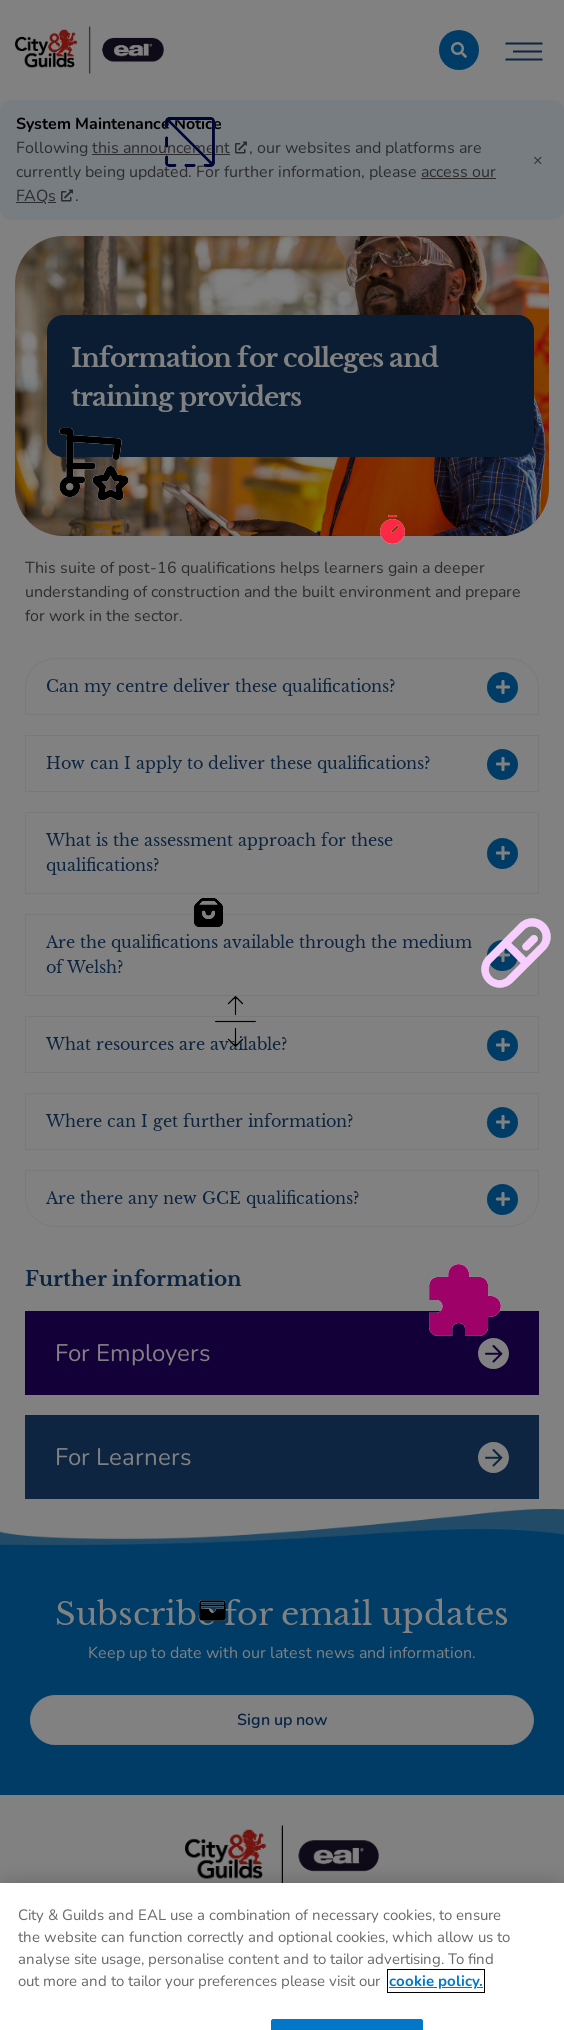 Image resolution: width=564 pixels, height=2030 pixels. Describe the element at coordinates (190, 142) in the screenshot. I see `invert current selection` at that location.